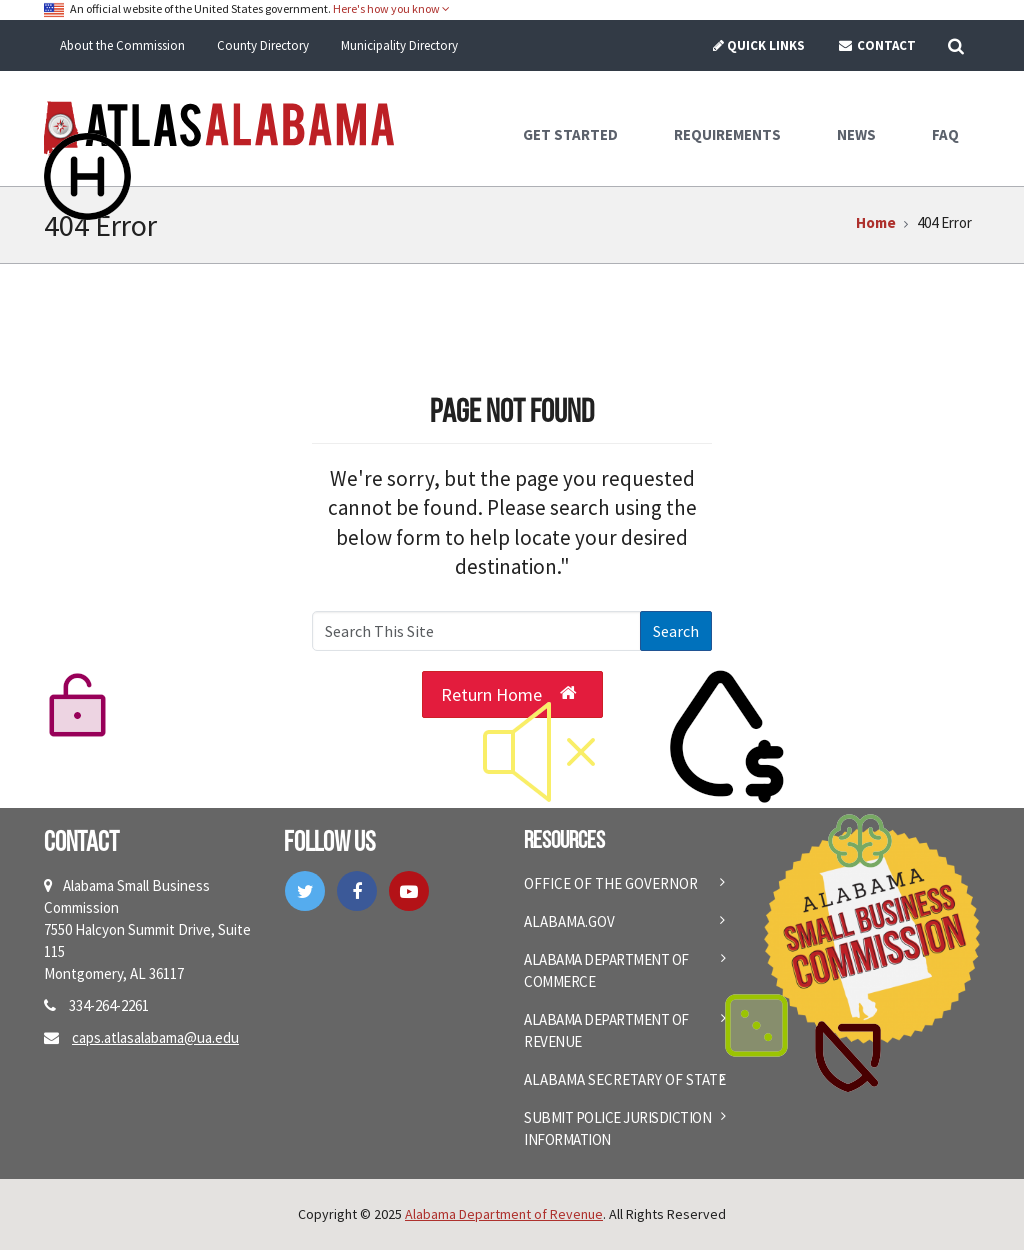 The height and width of the screenshot is (1250, 1024). I want to click on access AI or smart features, so click(860, 842).